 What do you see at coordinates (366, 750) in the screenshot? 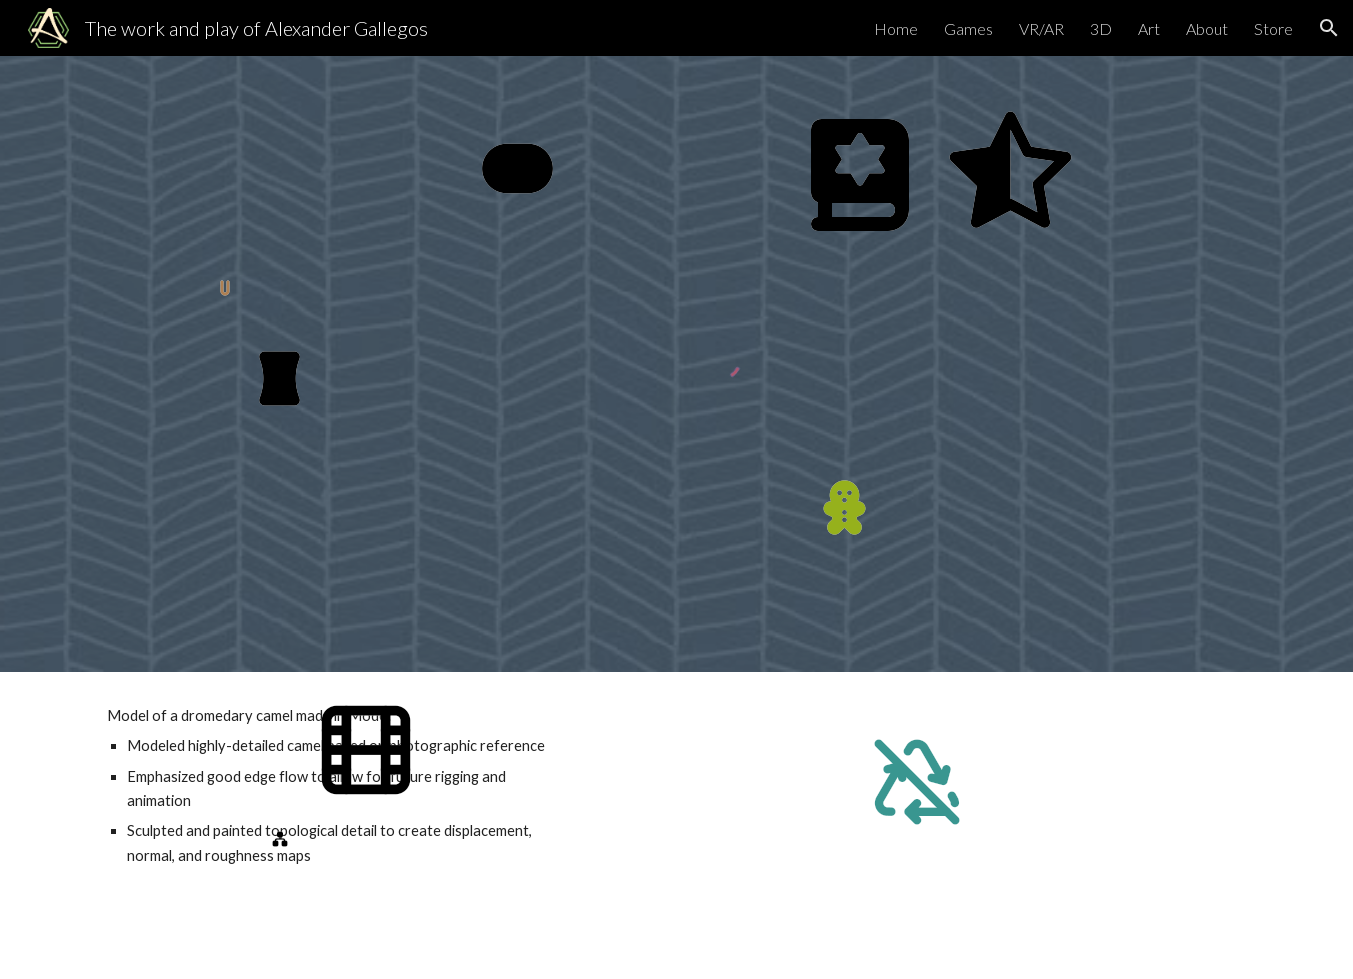
I see `access video or movie content` at bounding box center [366, 750].